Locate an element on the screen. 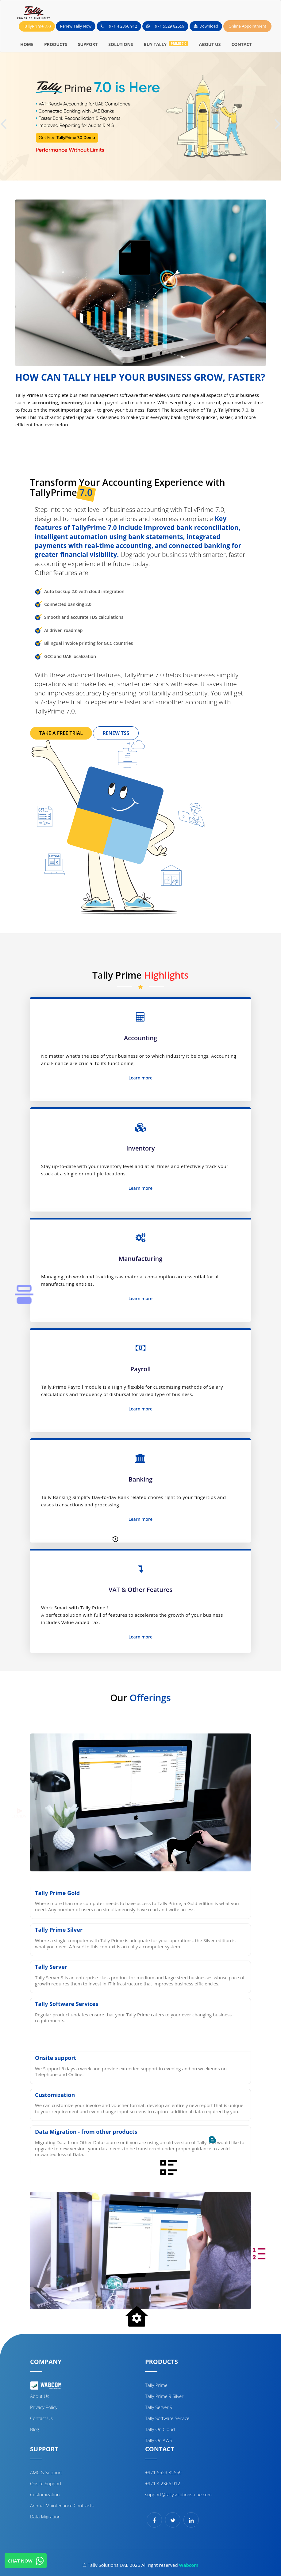 The image size is (281, 2576). open LabVIEW application is located at coordinates (19, 1813).